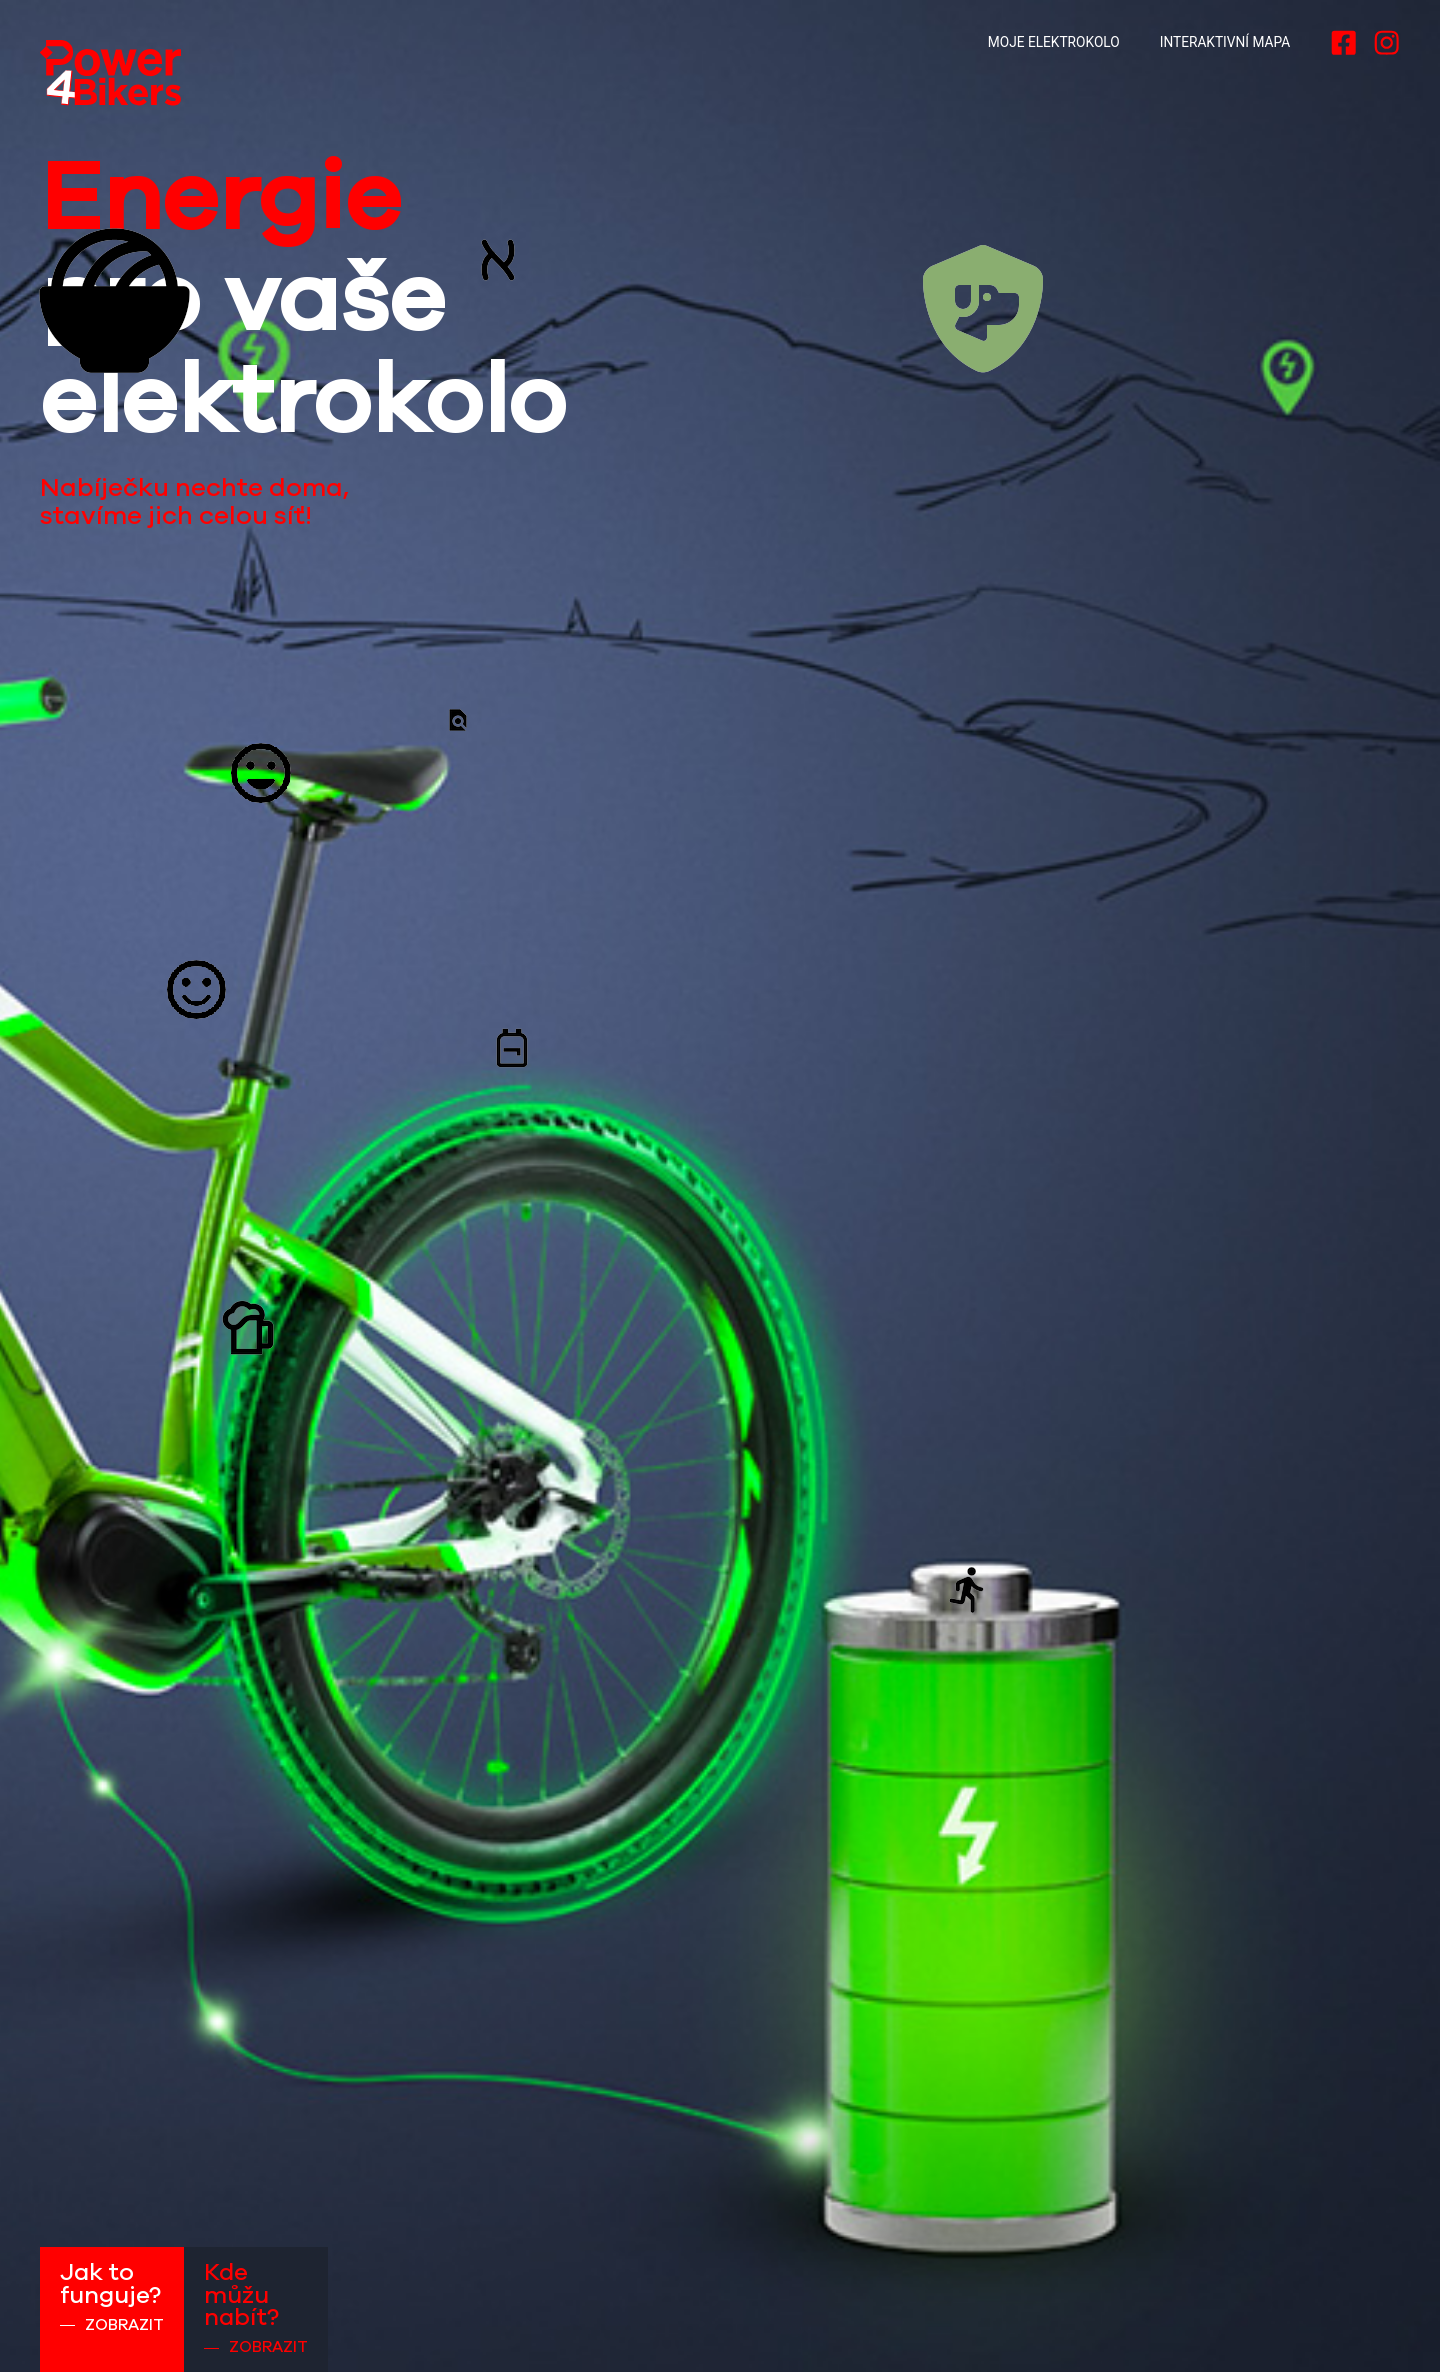 This screenshot has width=1440, height=2372. What do you see at coordinates (458, 720) in the screenshot?
I see `search within the current document` at bounding box center [458, 720].